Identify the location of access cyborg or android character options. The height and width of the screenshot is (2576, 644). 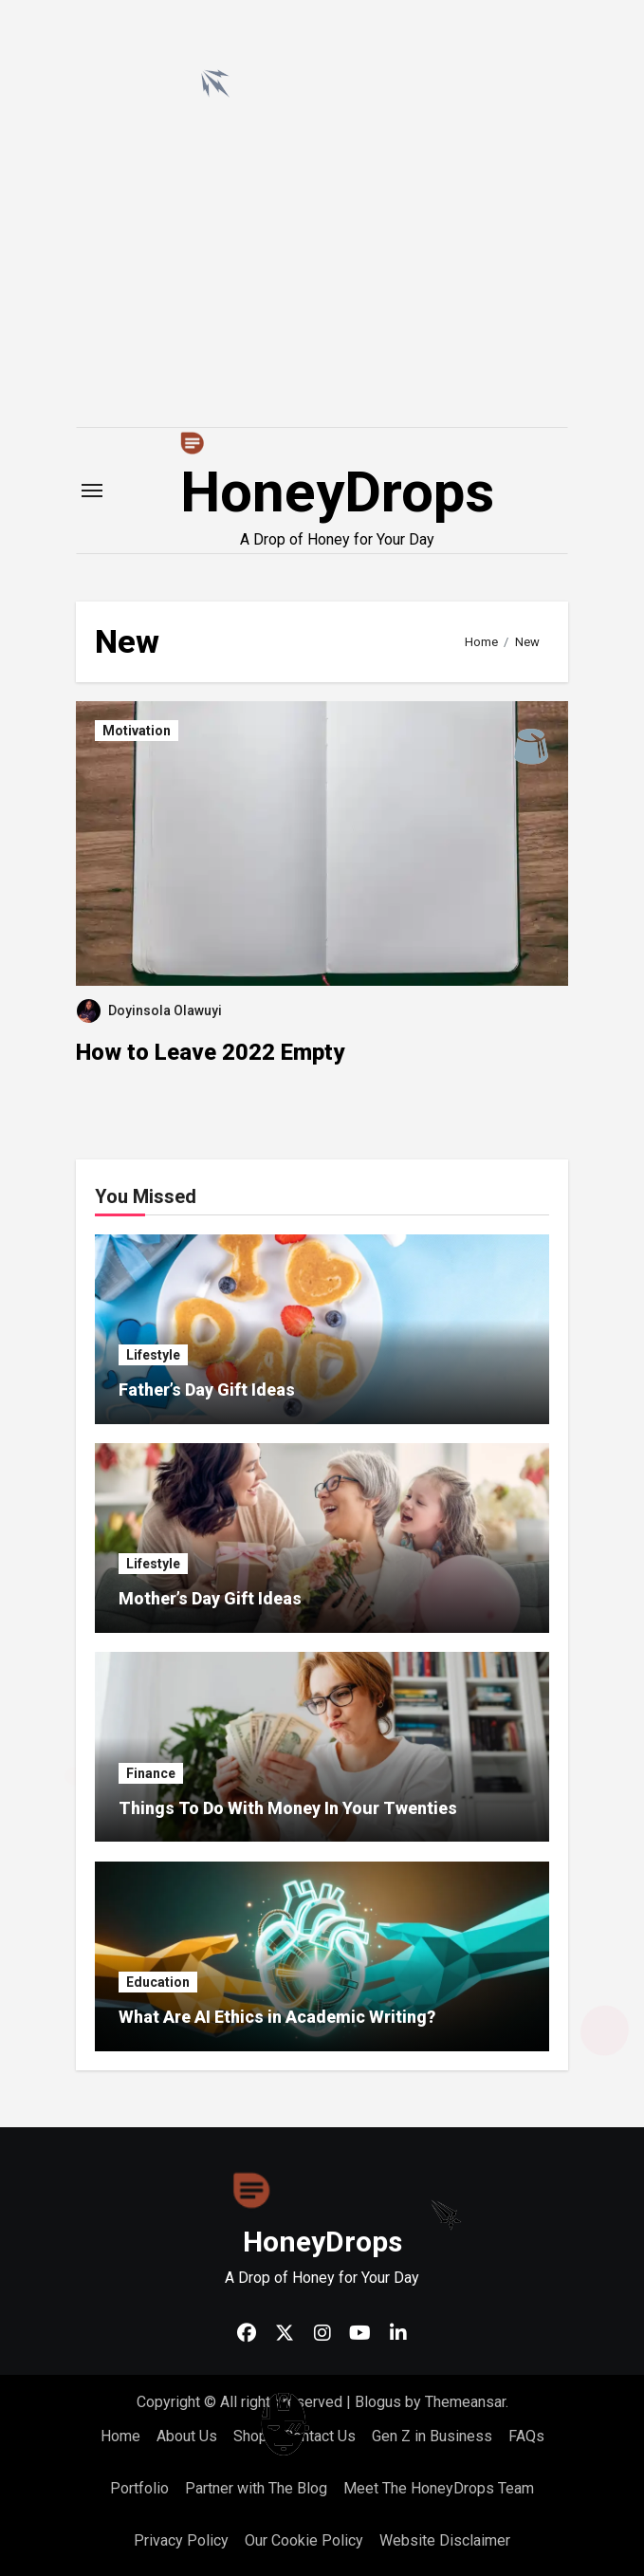
(284, 2424).